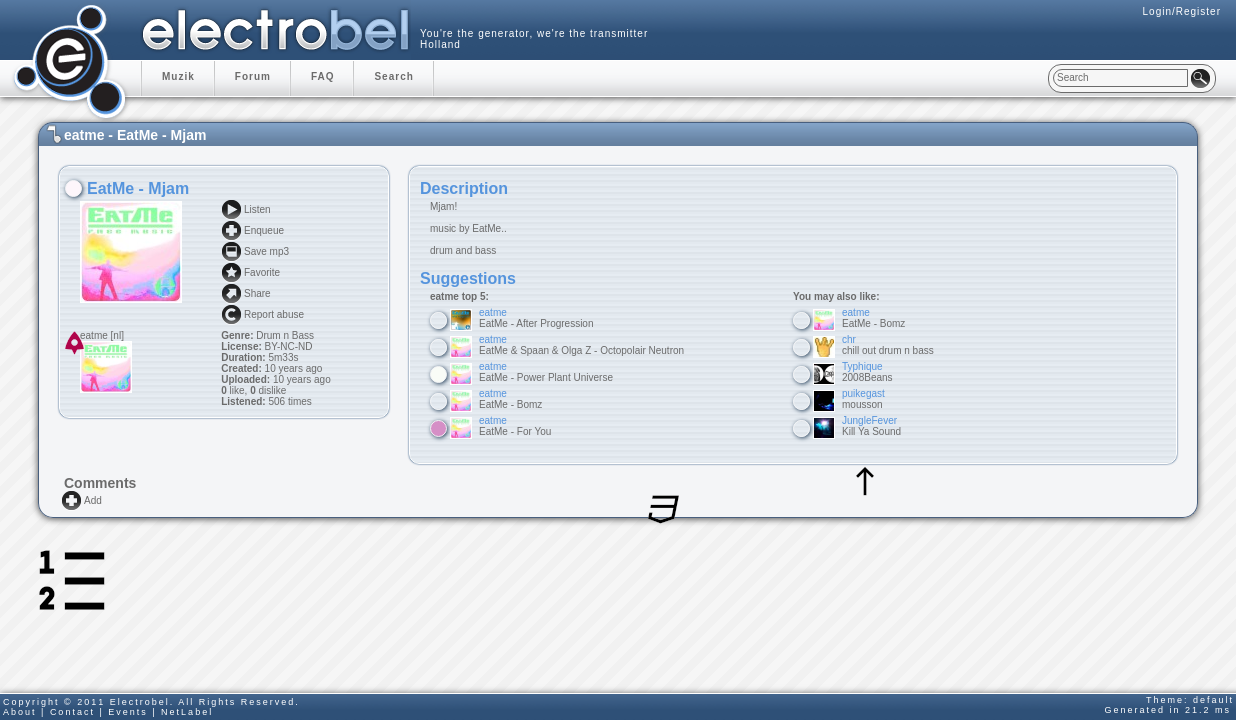 This screenshot has height=720, width=1236. Describe the element at coordinates (74, 342) in the screenshot. I see `launch or start an application` at that location.